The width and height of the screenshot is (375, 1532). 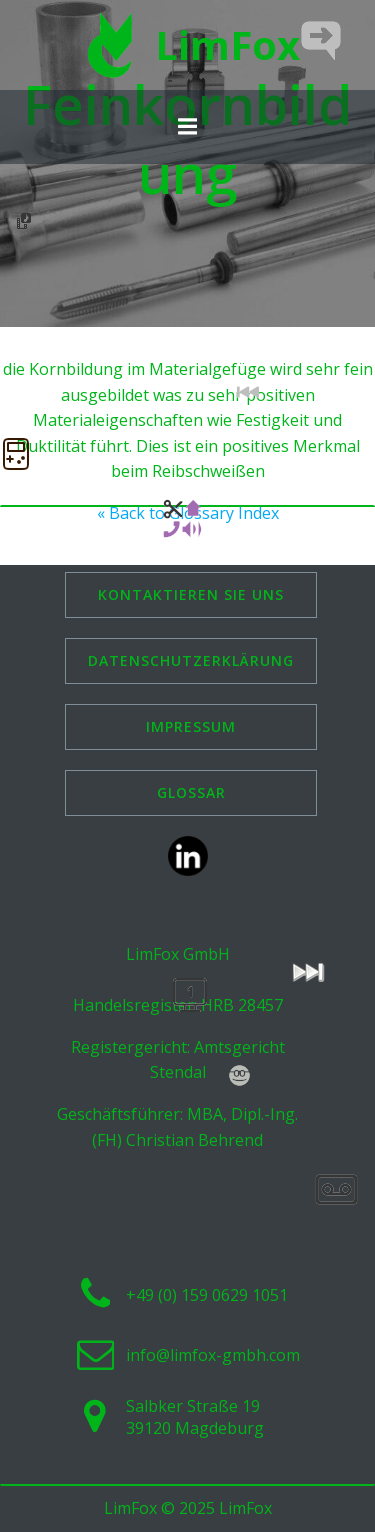 What do you see at coordinates (182, 518) in the screenshot?
I see `open GTK icon browser application` at bounding box center [182, 518].